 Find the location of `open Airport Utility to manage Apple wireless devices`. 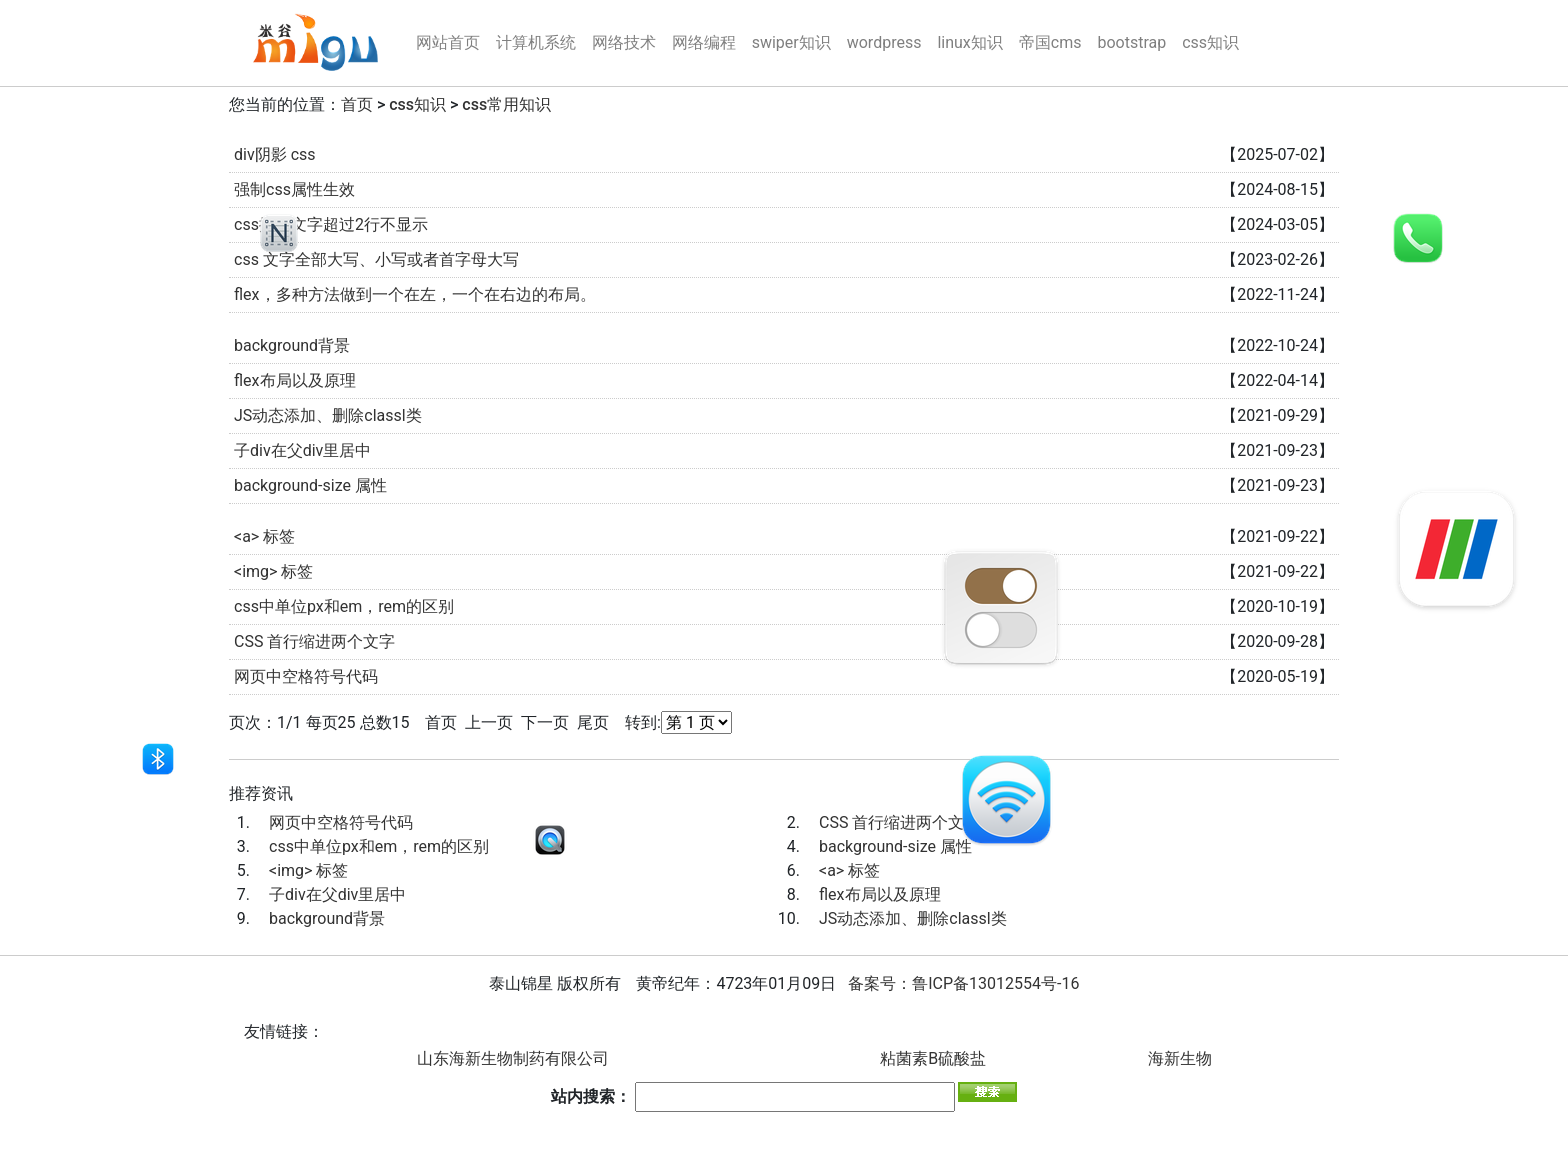

open Airport Utility to manage Apple wireless devices is located at coordinates (1006, 799).